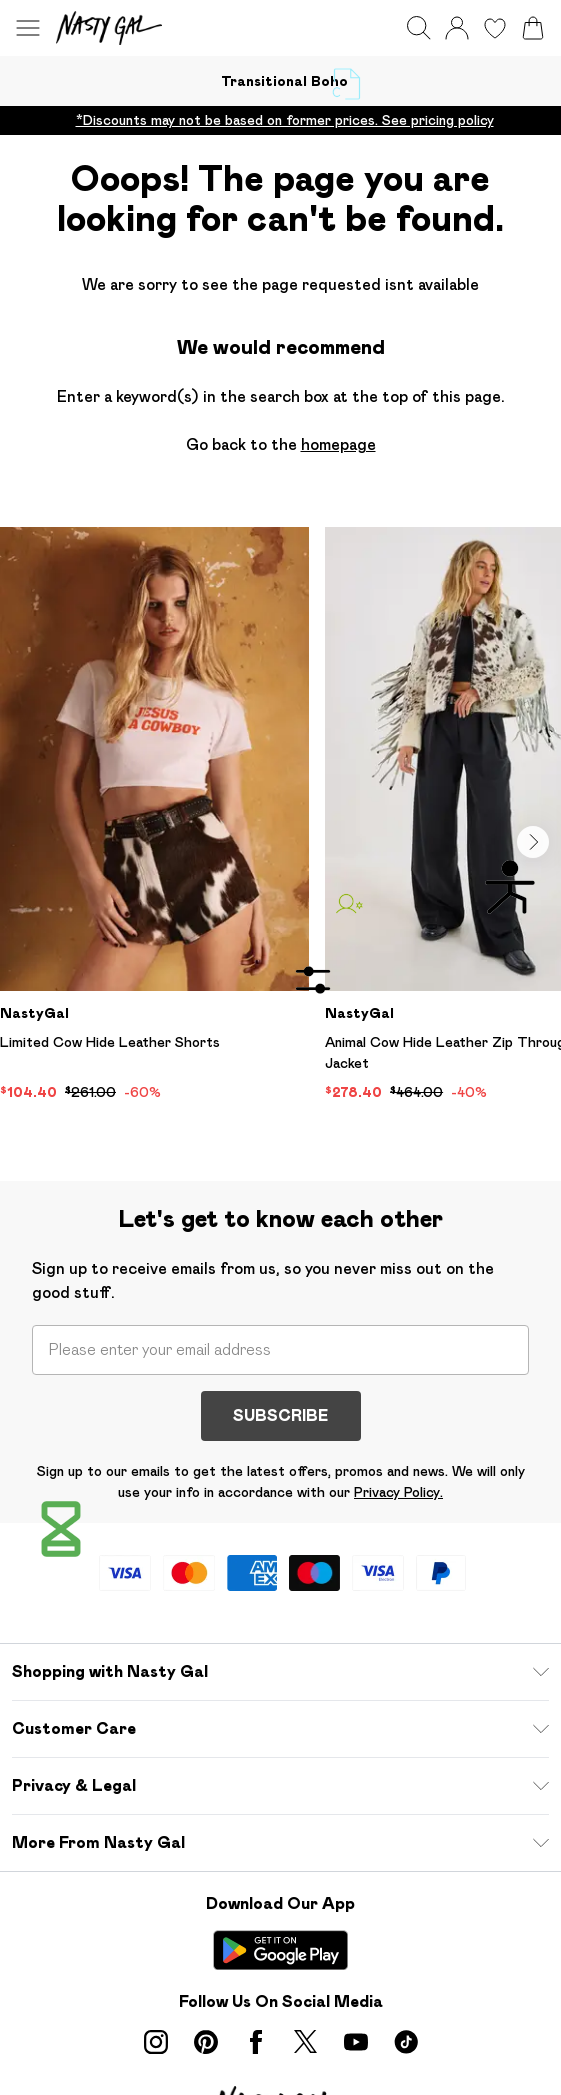 Image resolution: width=561 pixels, height=2095 pixels. Describe the element at coordinates (61, 1529) in the screenshot. I see `indicates time is running low` at that location.